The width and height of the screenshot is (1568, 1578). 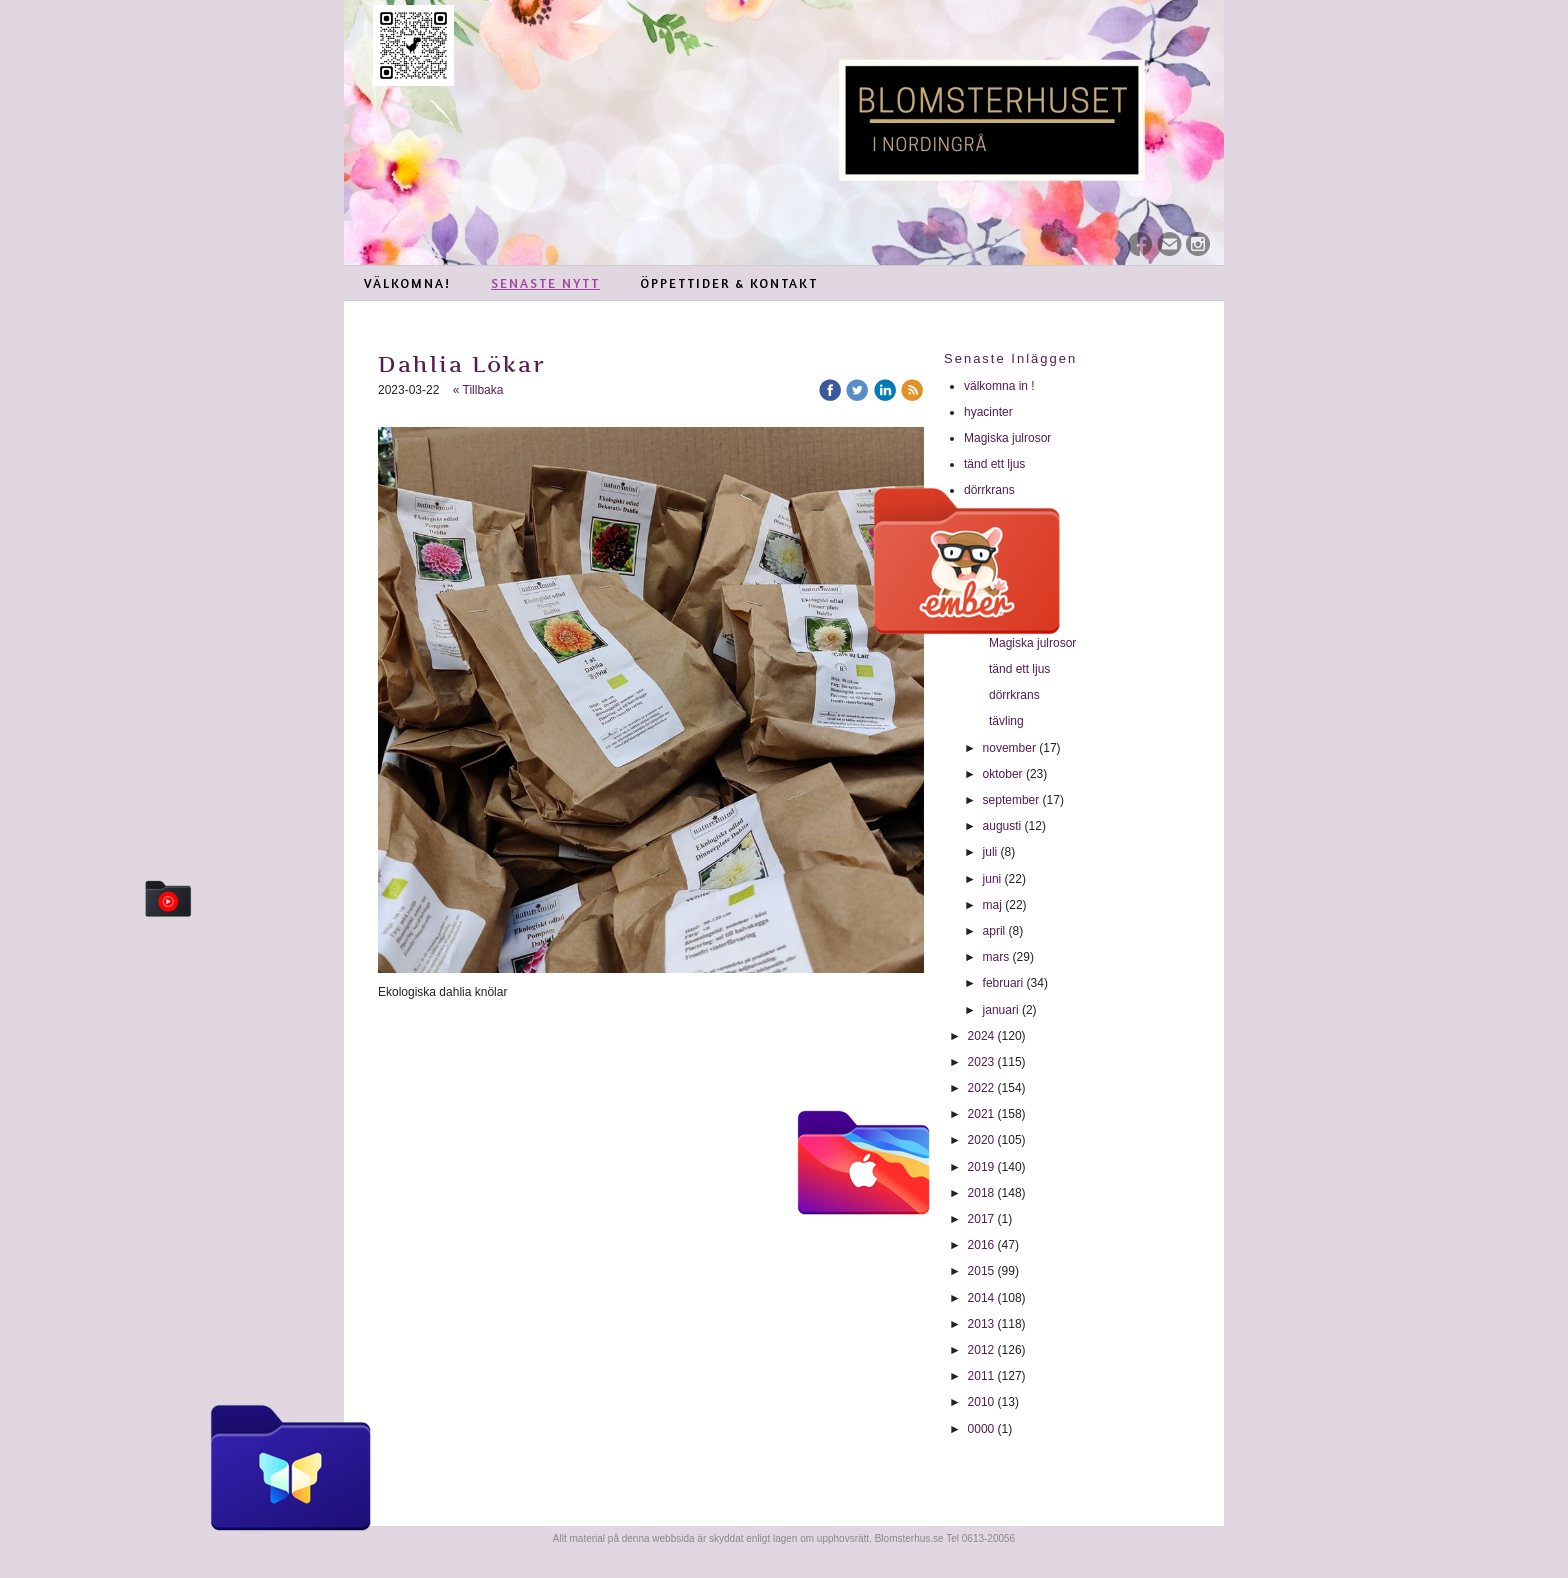 I want to click on open folder in macos big sur style, so click(x=863, y=1166).